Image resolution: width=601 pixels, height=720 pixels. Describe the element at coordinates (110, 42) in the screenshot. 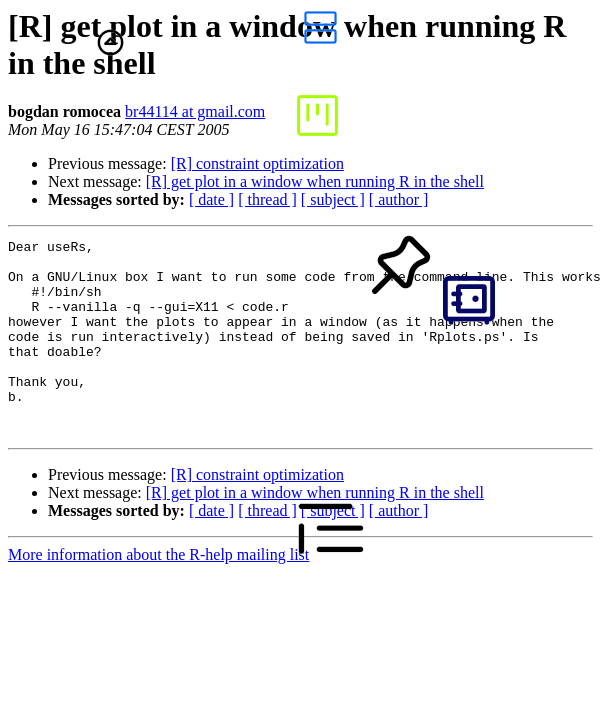

I see `scroll to top of page` at that location.